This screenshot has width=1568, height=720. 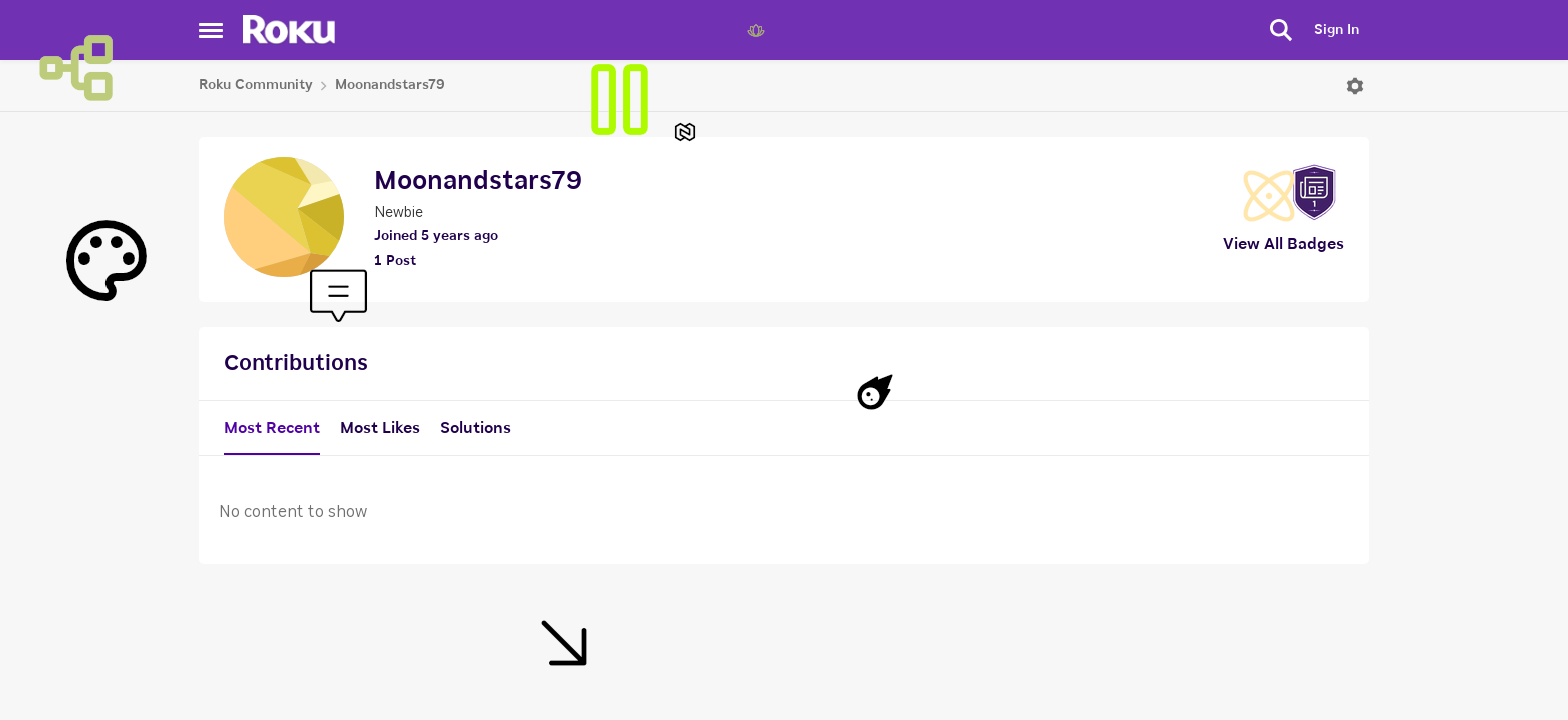 I want to click on indicates a trending or viral item, so click(x=875, y=392).